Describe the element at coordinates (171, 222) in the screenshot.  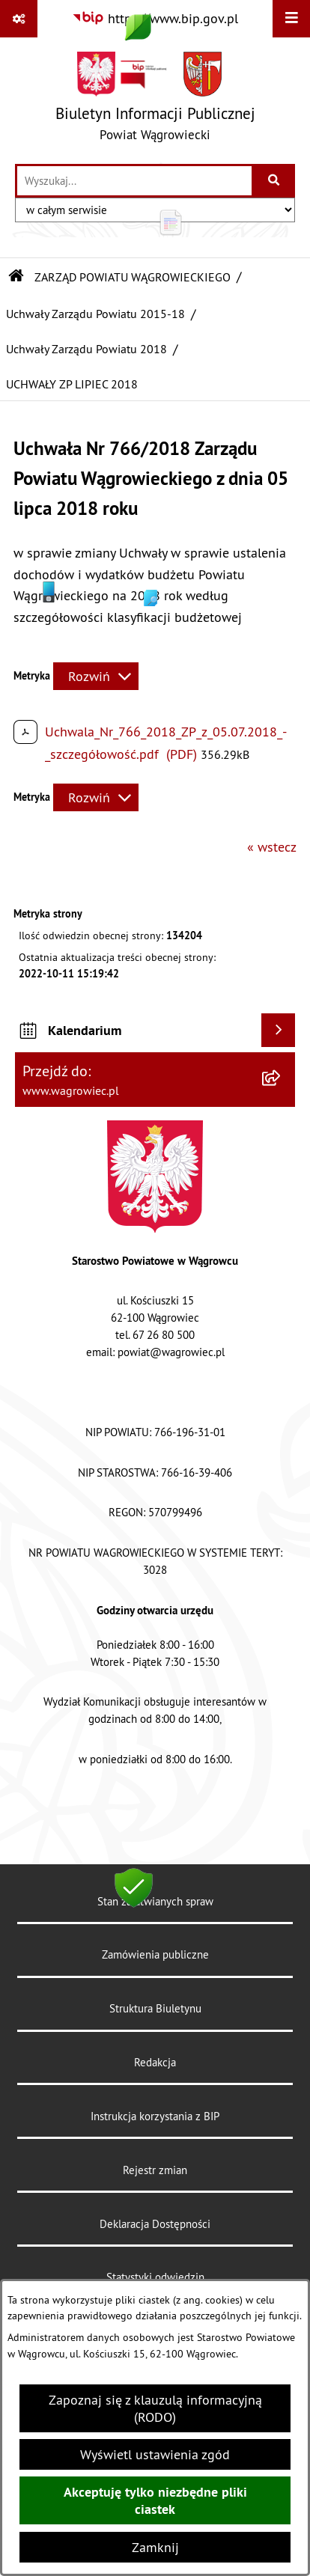
I see `access development tools and applications` at that location.